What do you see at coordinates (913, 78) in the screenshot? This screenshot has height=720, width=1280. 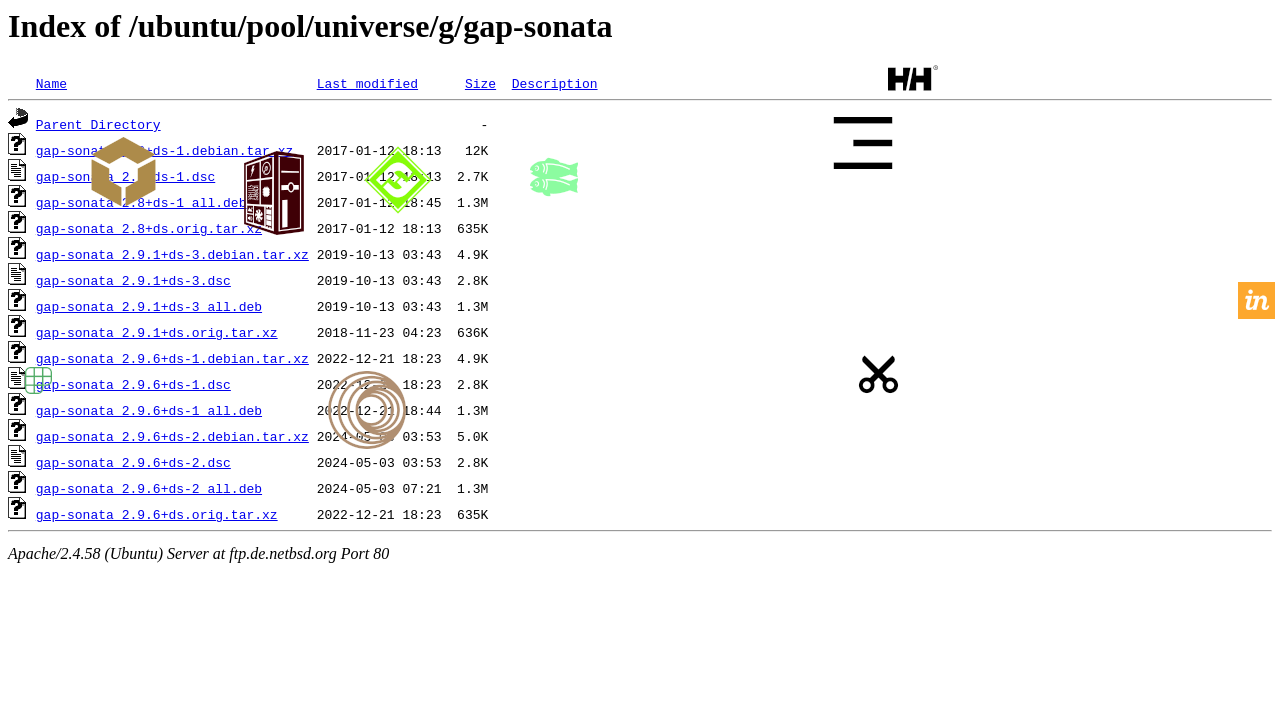 I see `visit the Helly Hansen website` at bounding box center [913, 78].